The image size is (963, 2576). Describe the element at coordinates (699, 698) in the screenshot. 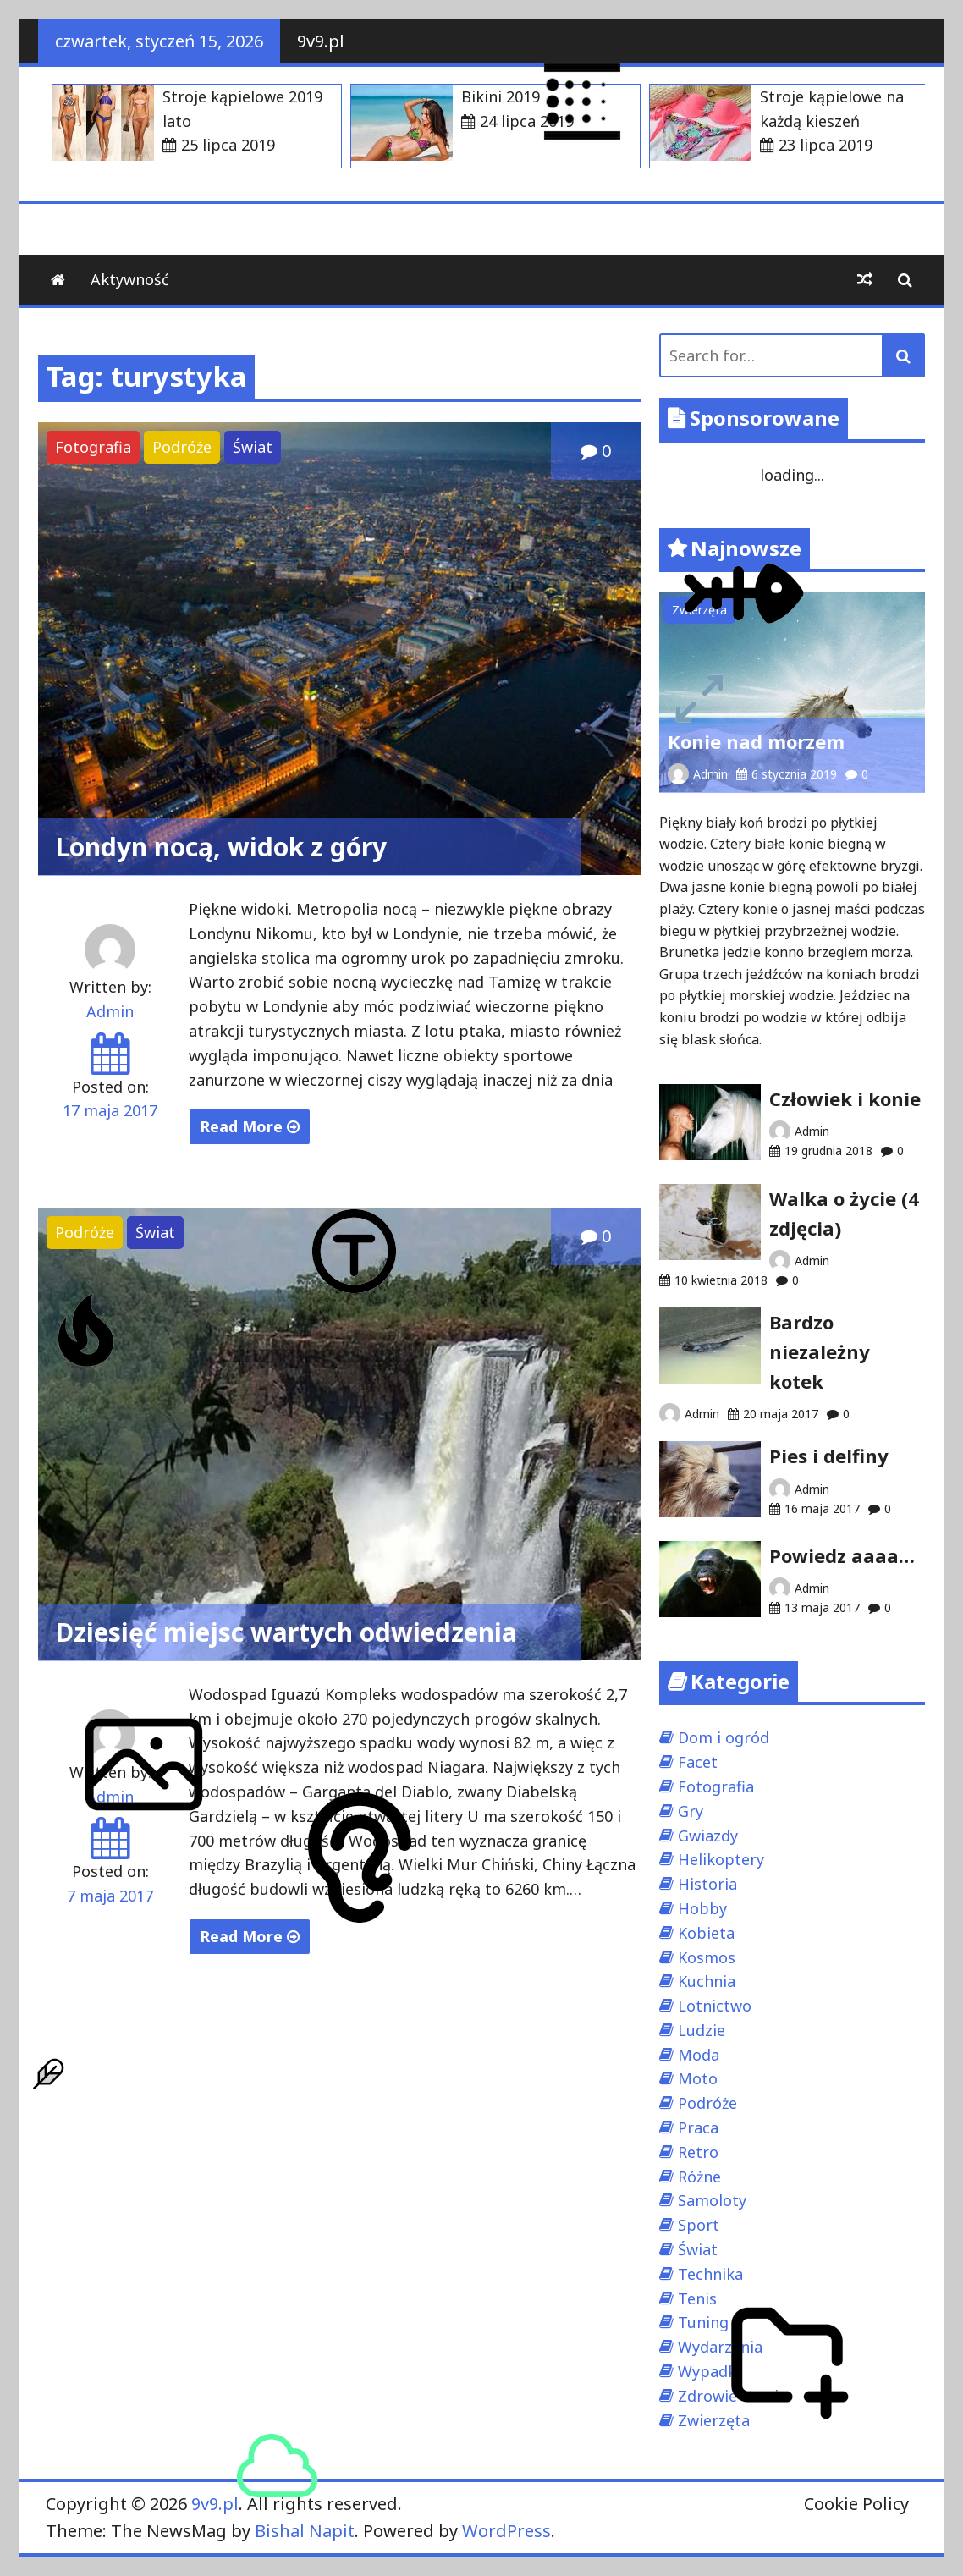

I see `expand to fullscreen mode` at that location.